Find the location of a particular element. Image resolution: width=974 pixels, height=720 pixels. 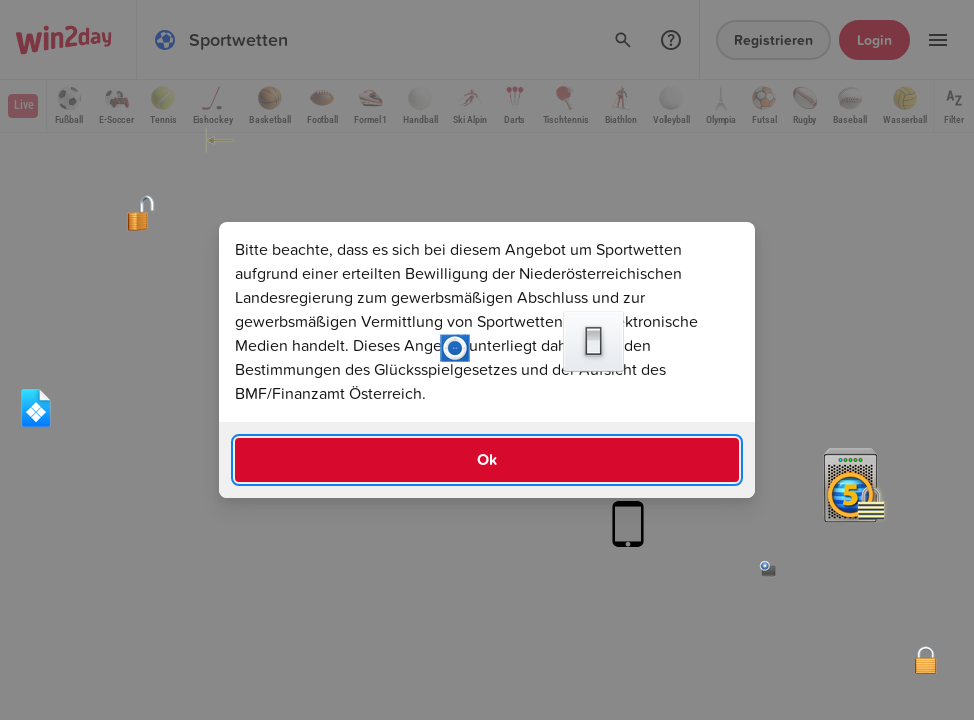

view connected iPad Air device is located at coordinates (628, 524).